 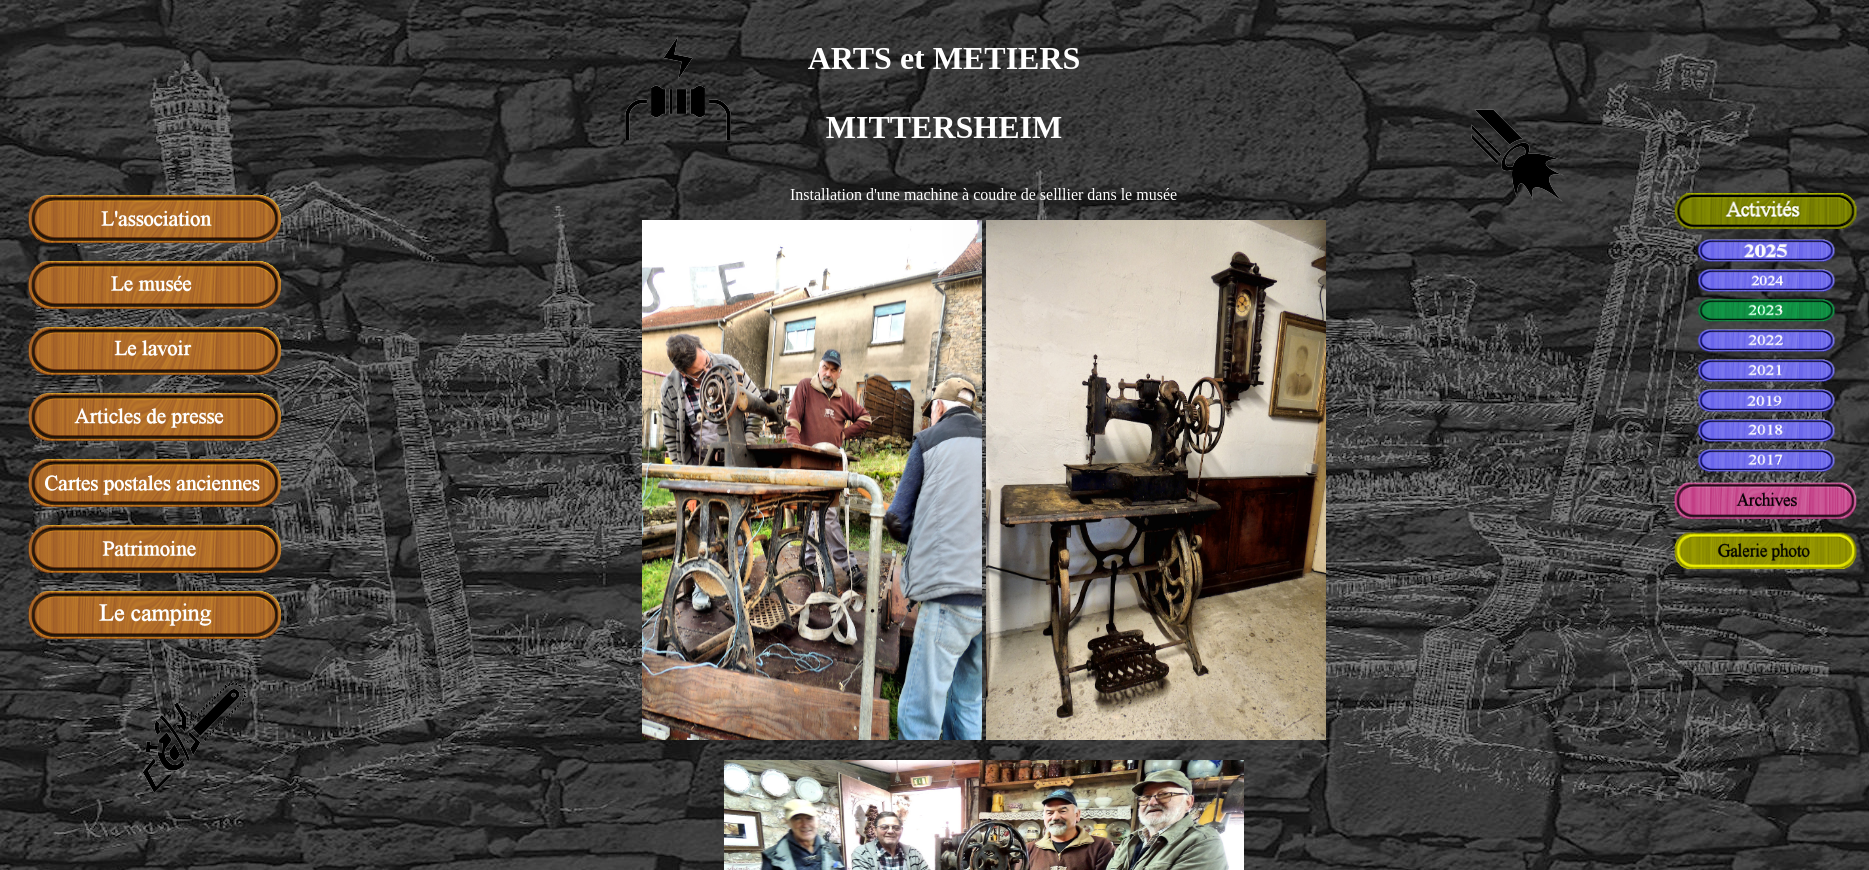 I want to click on indicates weapon fired or shooting action, so click(x=1518, y=156).